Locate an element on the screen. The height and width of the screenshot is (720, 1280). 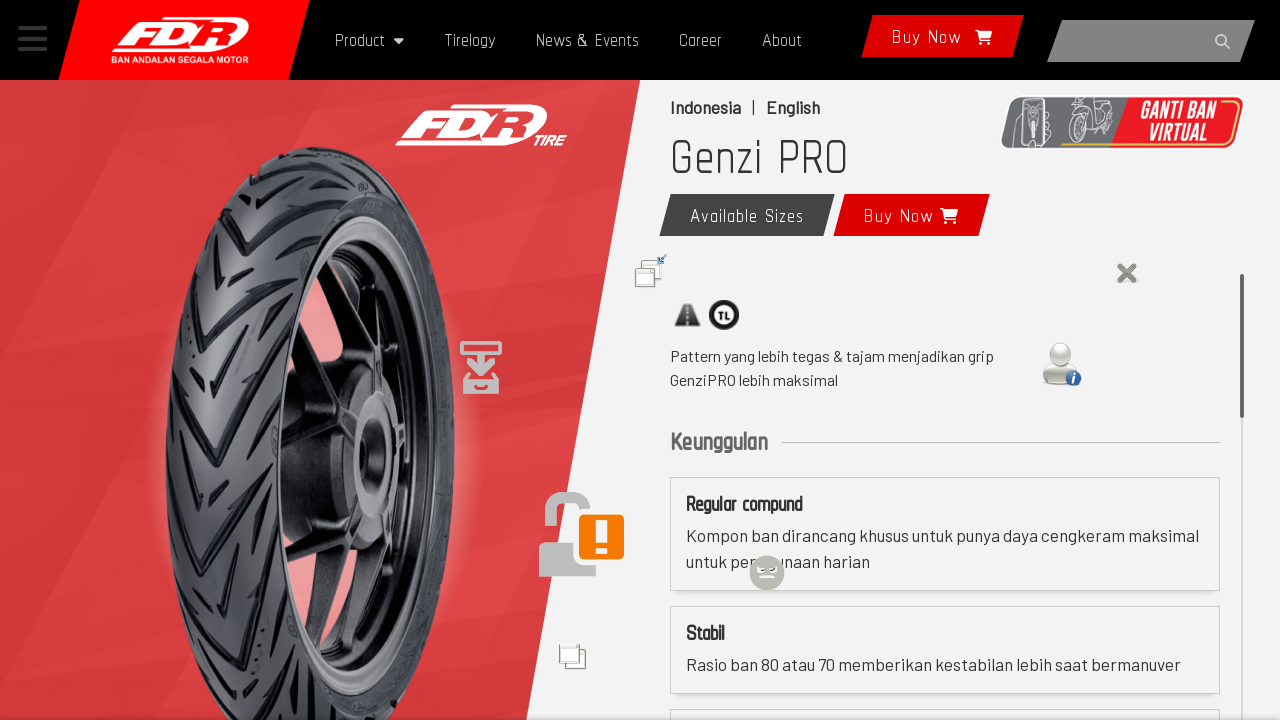
restore window to previous size is located at coordinates (650, 270).